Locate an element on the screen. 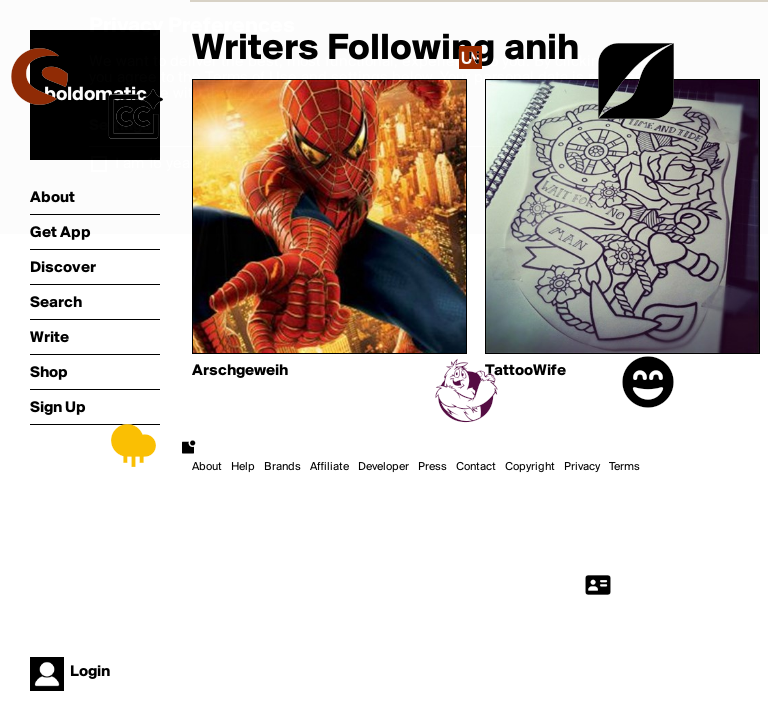  pied piper logo is located at coordinates (636, 81).